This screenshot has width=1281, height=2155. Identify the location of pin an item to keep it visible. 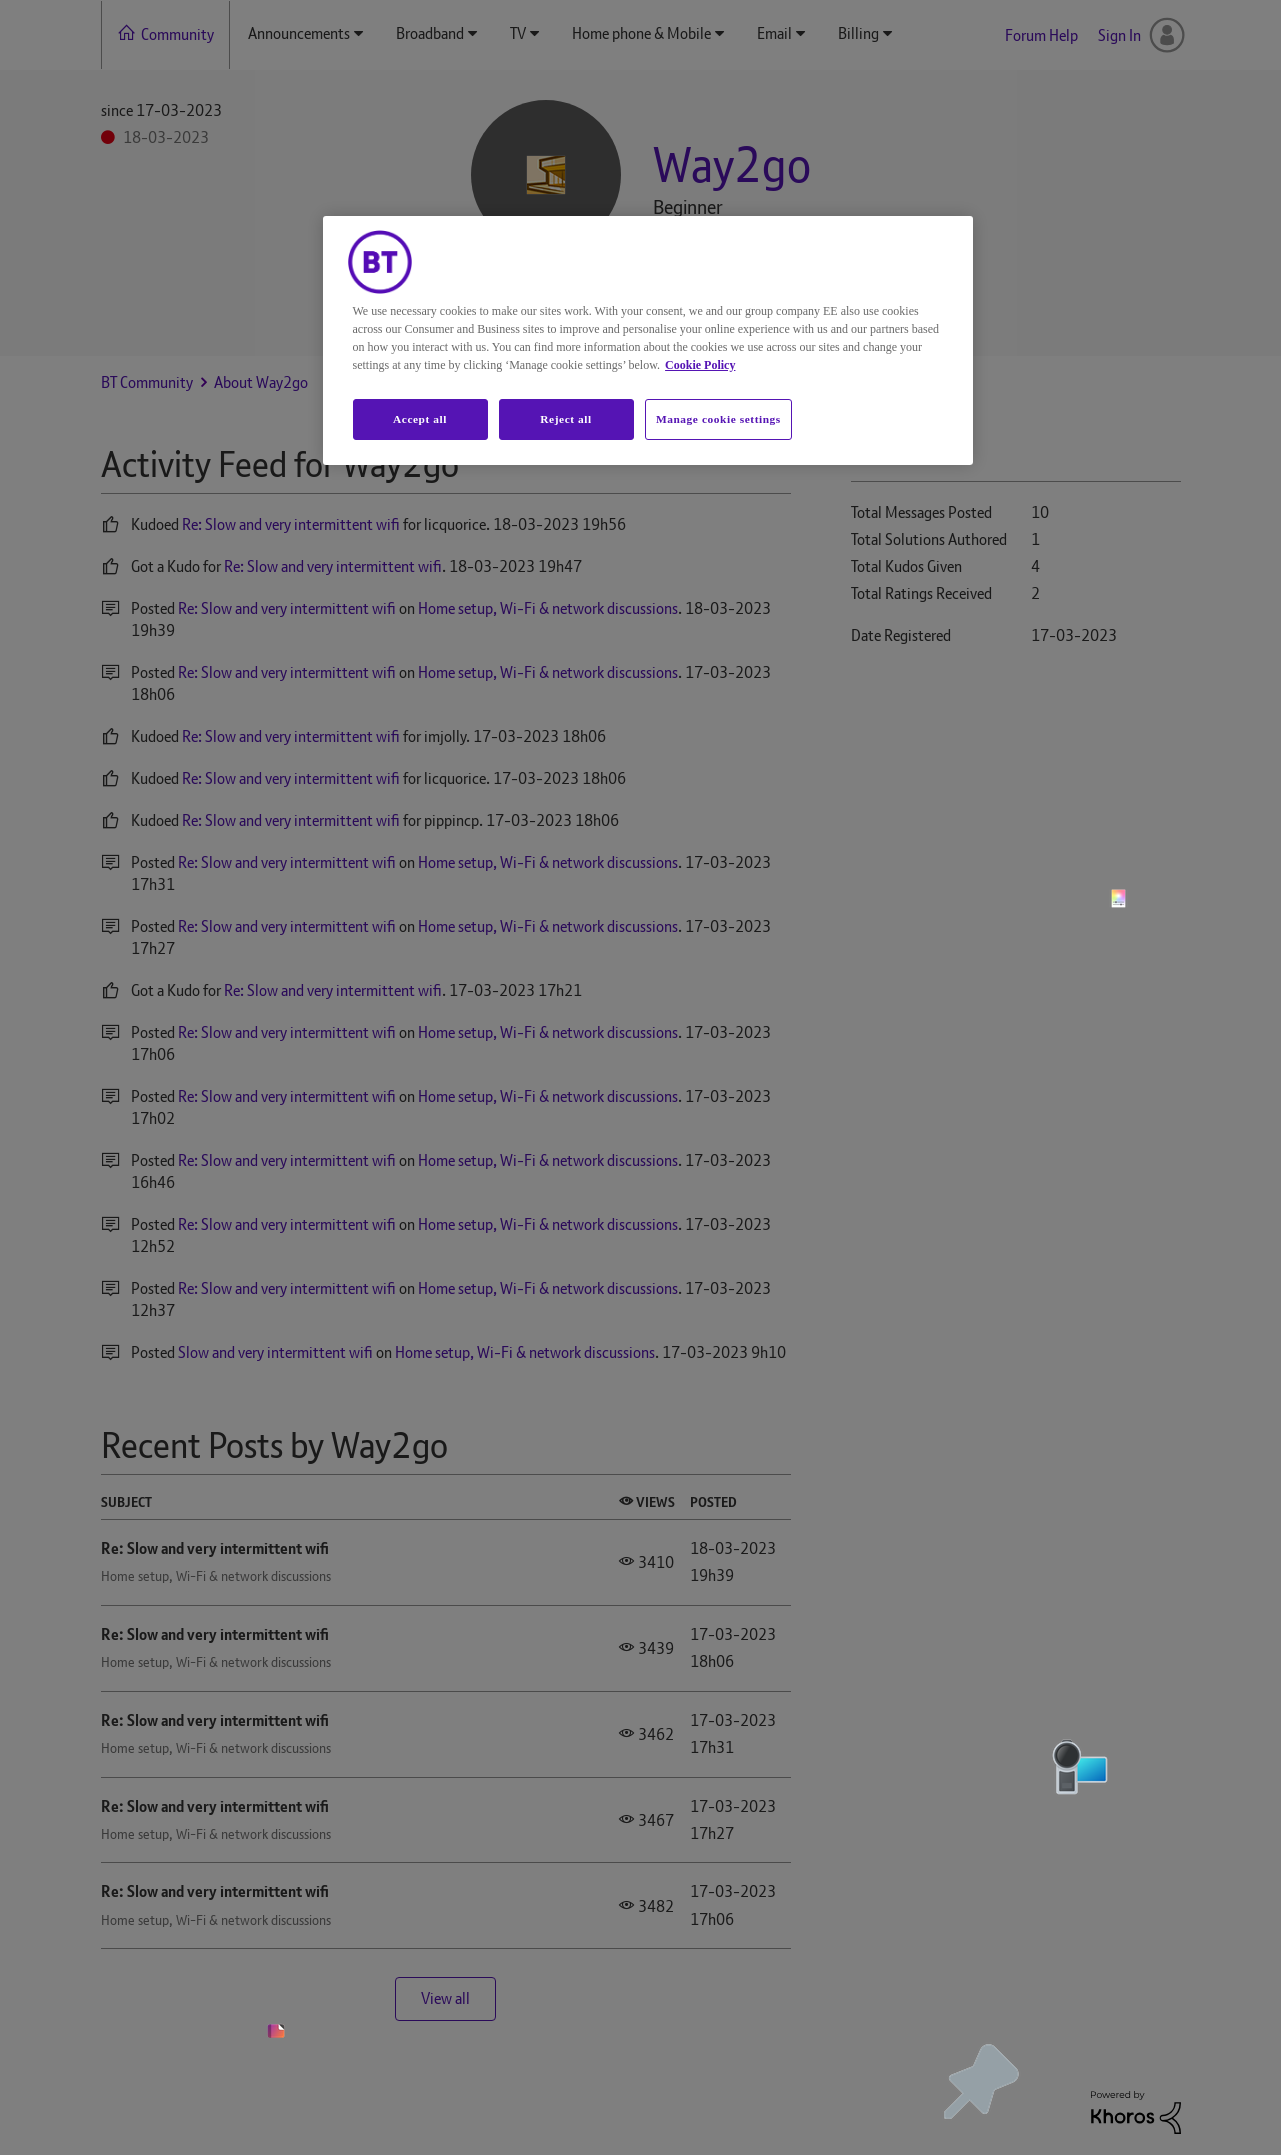
(982, 2080).